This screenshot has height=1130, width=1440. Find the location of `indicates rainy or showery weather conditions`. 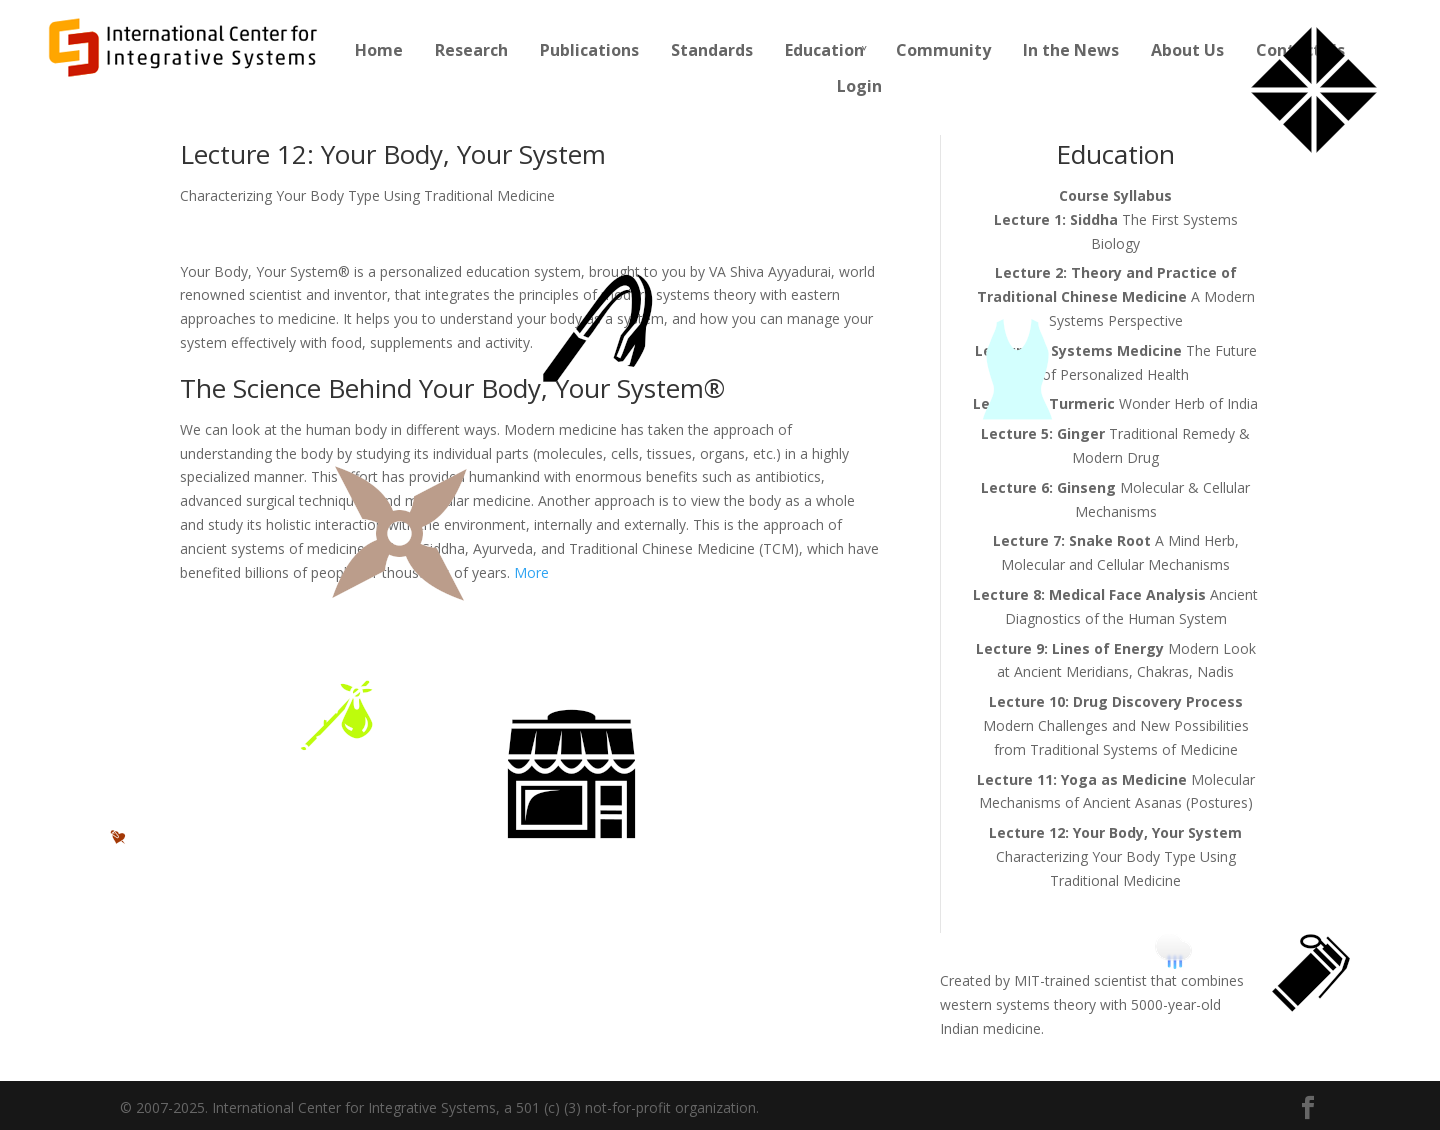

indicates rainy or showery weather conditions is located at coordinates (1173, 950).